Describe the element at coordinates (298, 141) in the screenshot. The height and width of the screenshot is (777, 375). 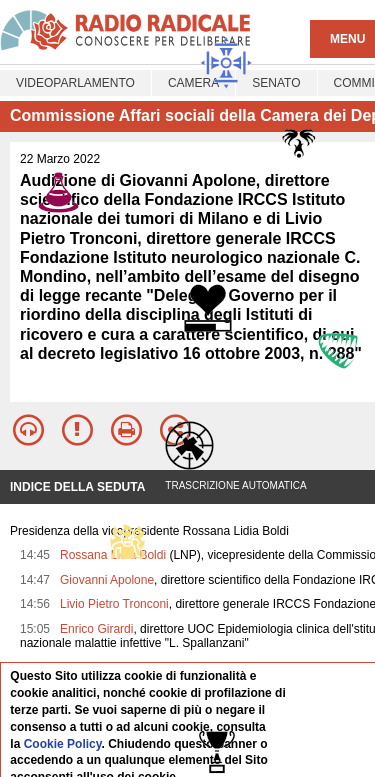
I see `ignite or activate a fire-related feature` at that location.